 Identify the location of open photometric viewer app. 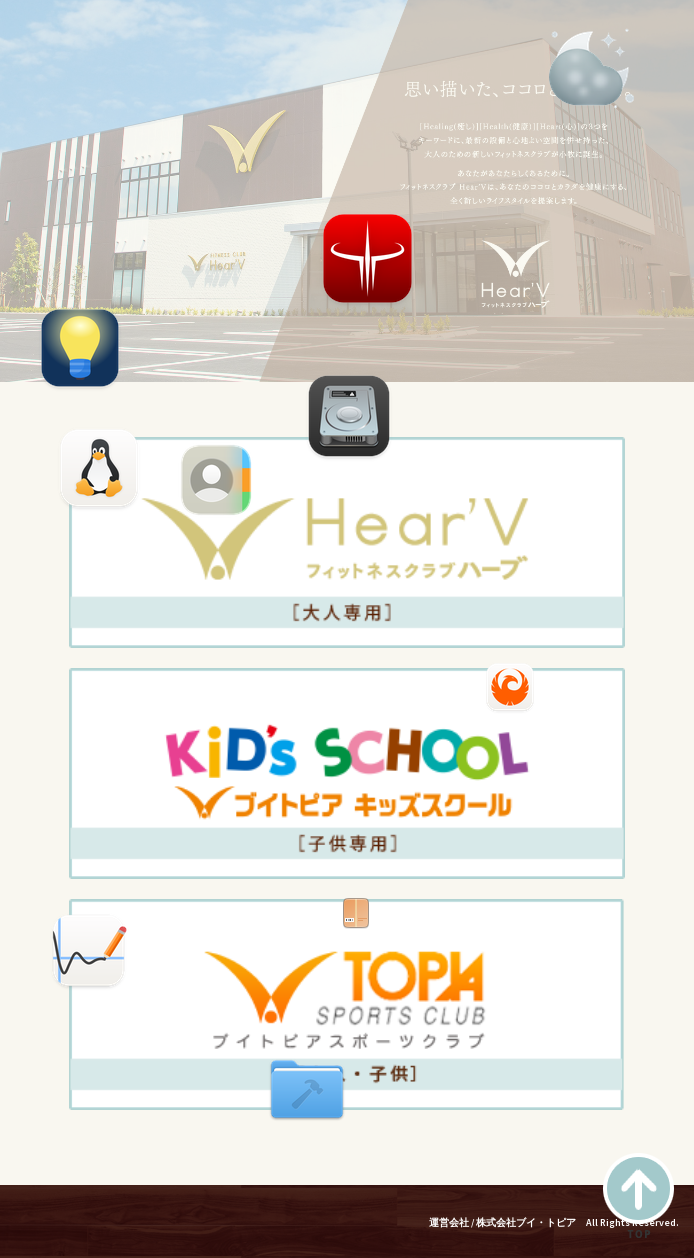
(80, 348).